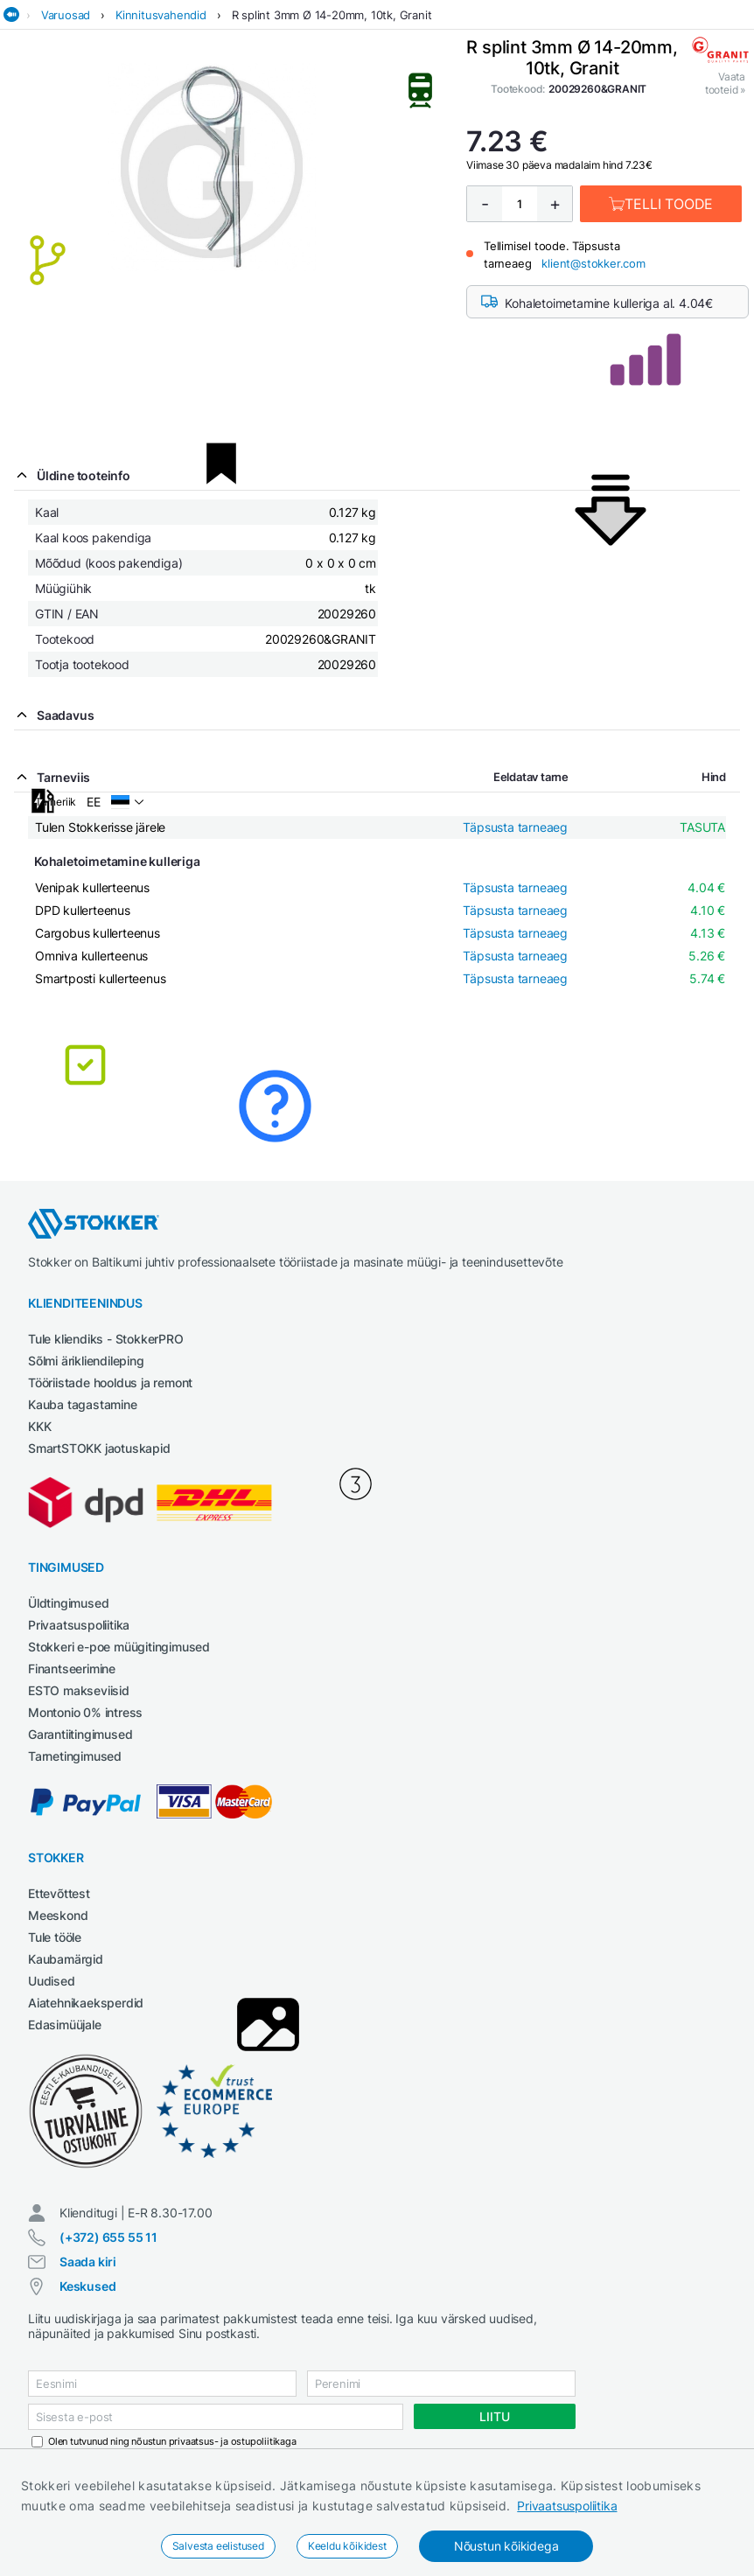 This screenshot has width=754, height=2576. What do you see at coordinates (42, 800) in the screenshot?
I see `find nearby electric vehicle charging stations` at bounding box center [42, 800].